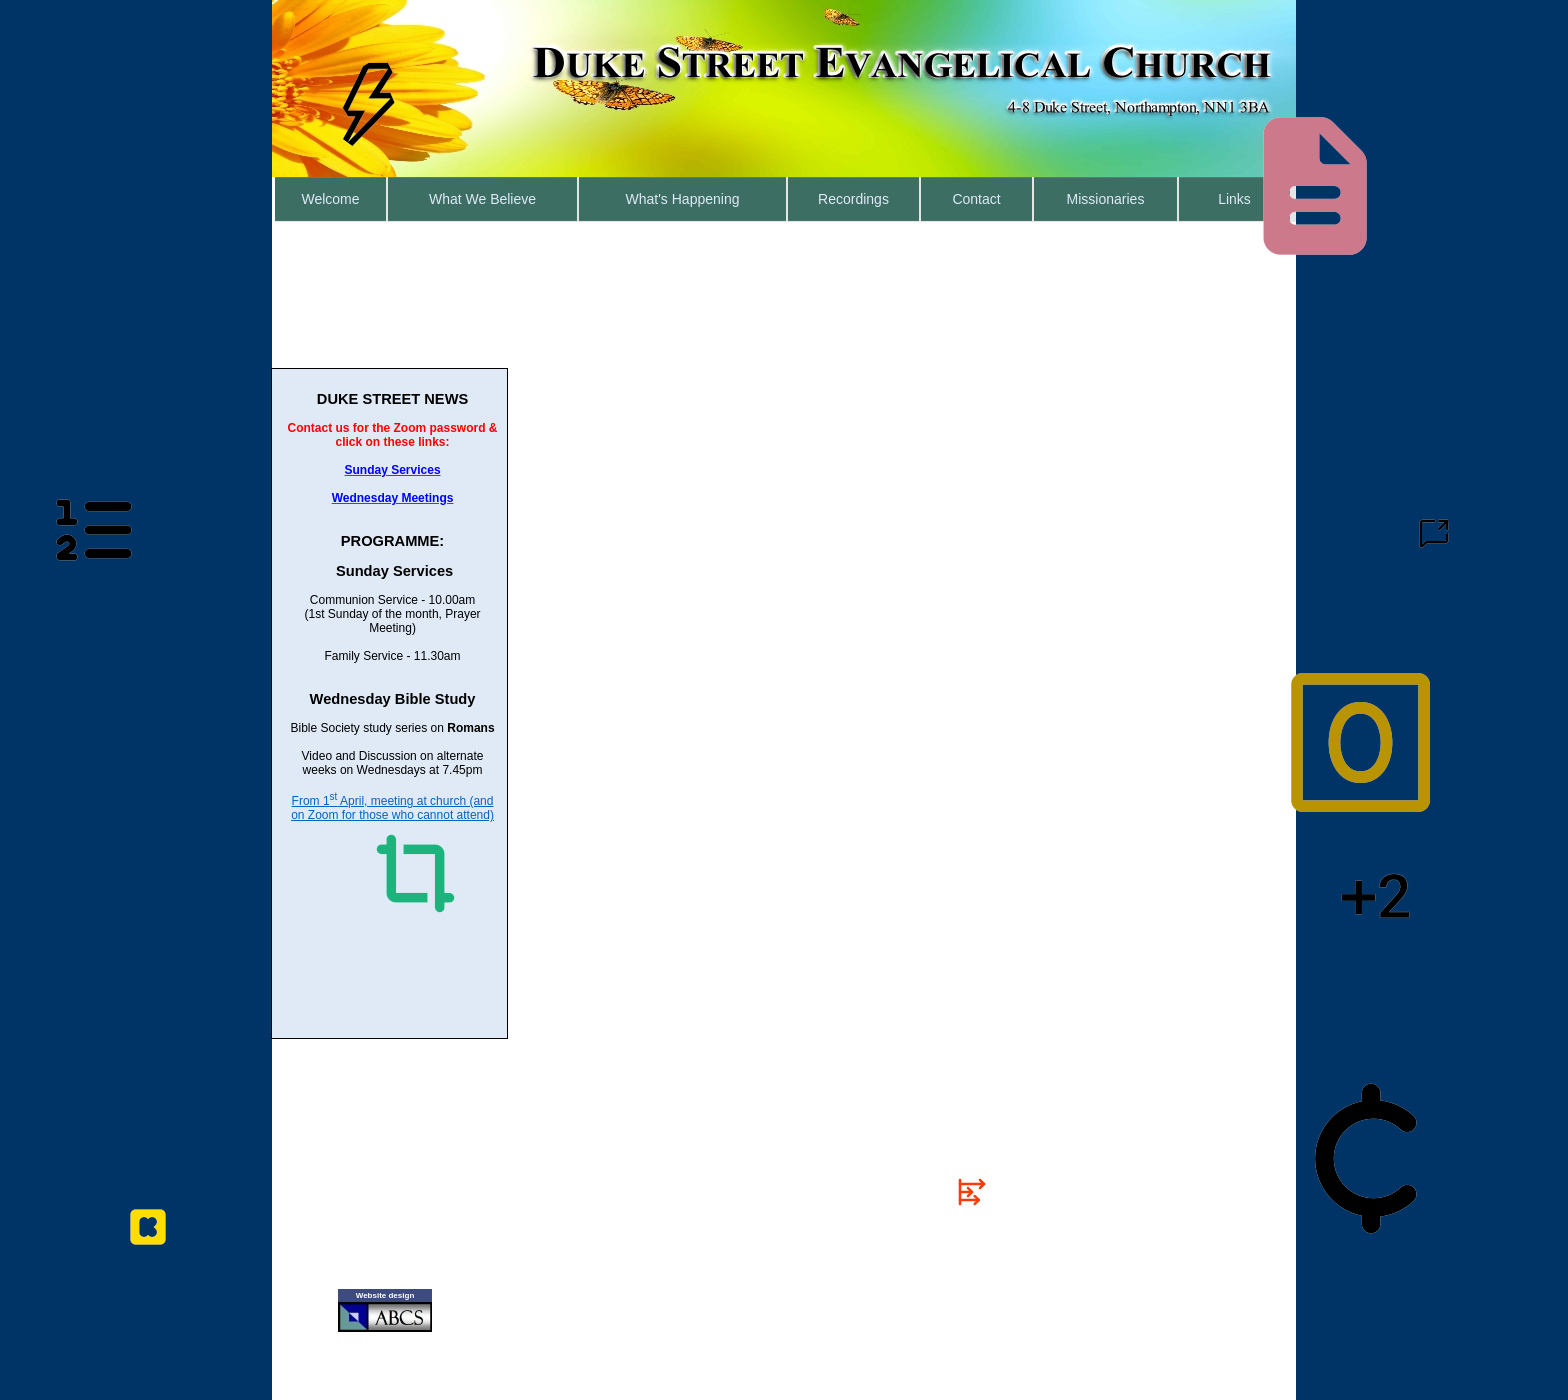 The width and height of the screenshot is (1568, 1400). Describe the element at coordinates (1434, 533) in the screenshot. I see `share this conversation` at that location.